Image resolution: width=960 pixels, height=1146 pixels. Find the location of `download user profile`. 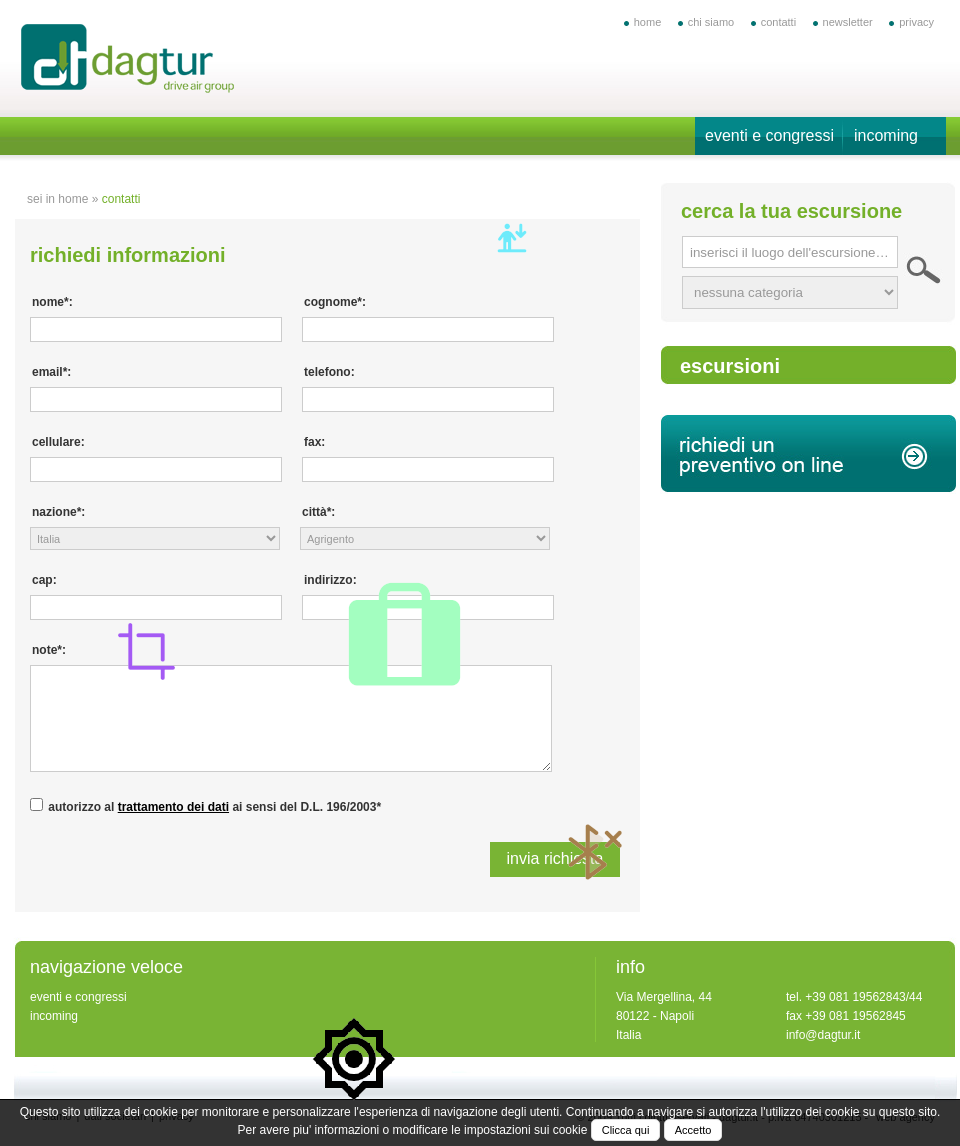

download user profile is located at coordinates (512, 238).